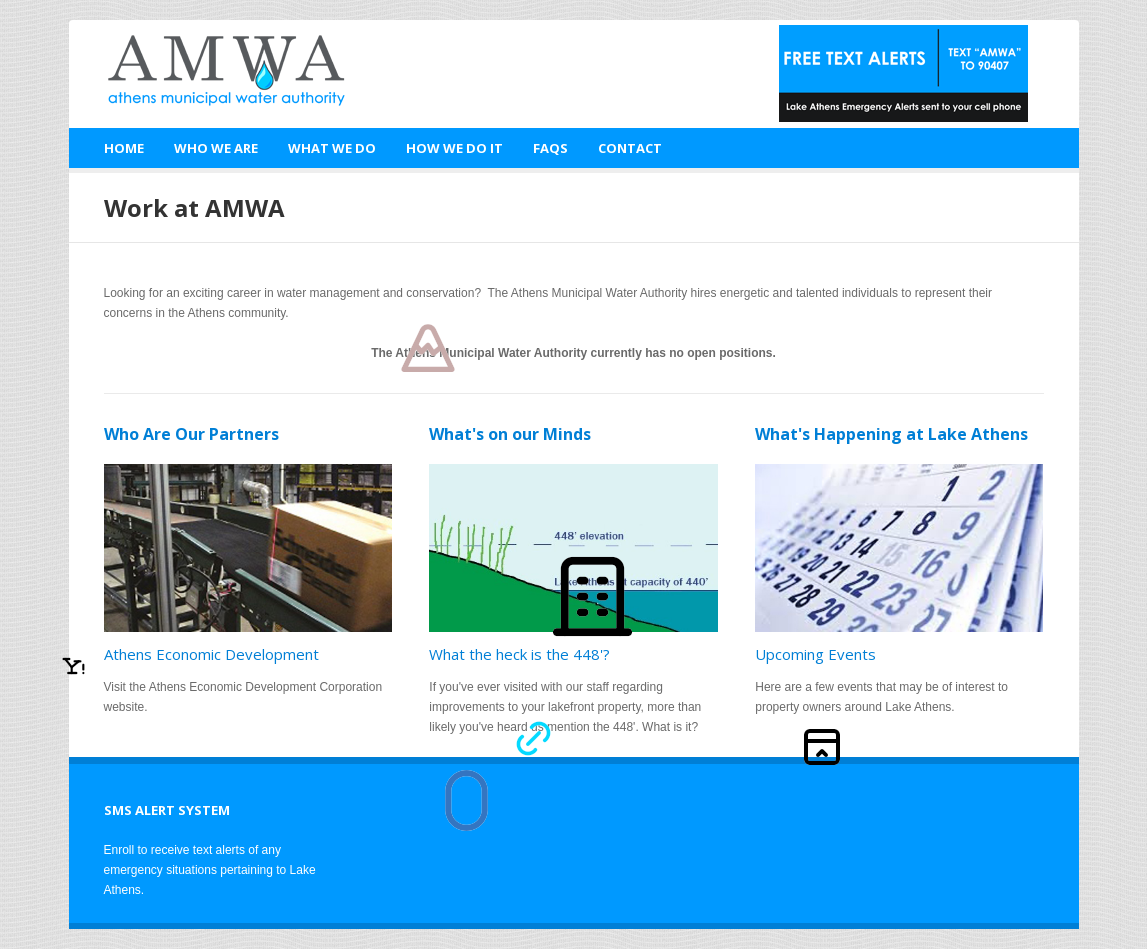 The image size is (1147, 949). What do you see at coordinates (428, 348) in the screenshot?
I see `view outdoor or hiking activities` at bounding box center [428, 348].